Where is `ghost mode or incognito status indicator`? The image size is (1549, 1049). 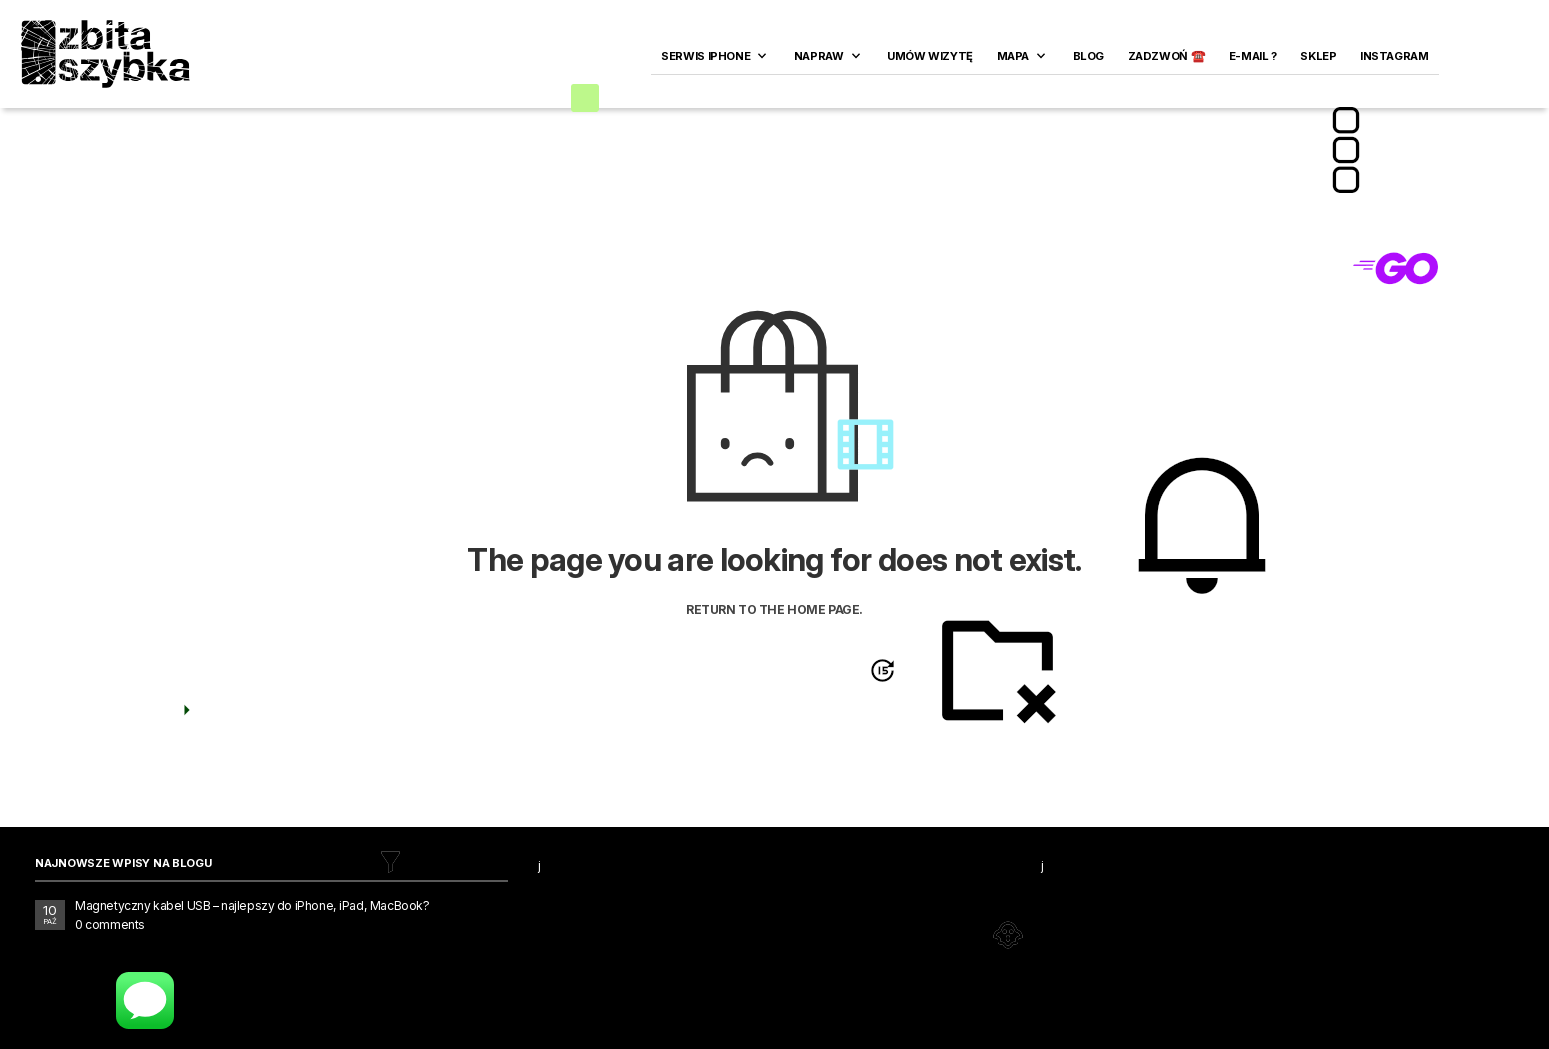
ghost mode or incognito status indicator is located at coordinates (1008, 935).